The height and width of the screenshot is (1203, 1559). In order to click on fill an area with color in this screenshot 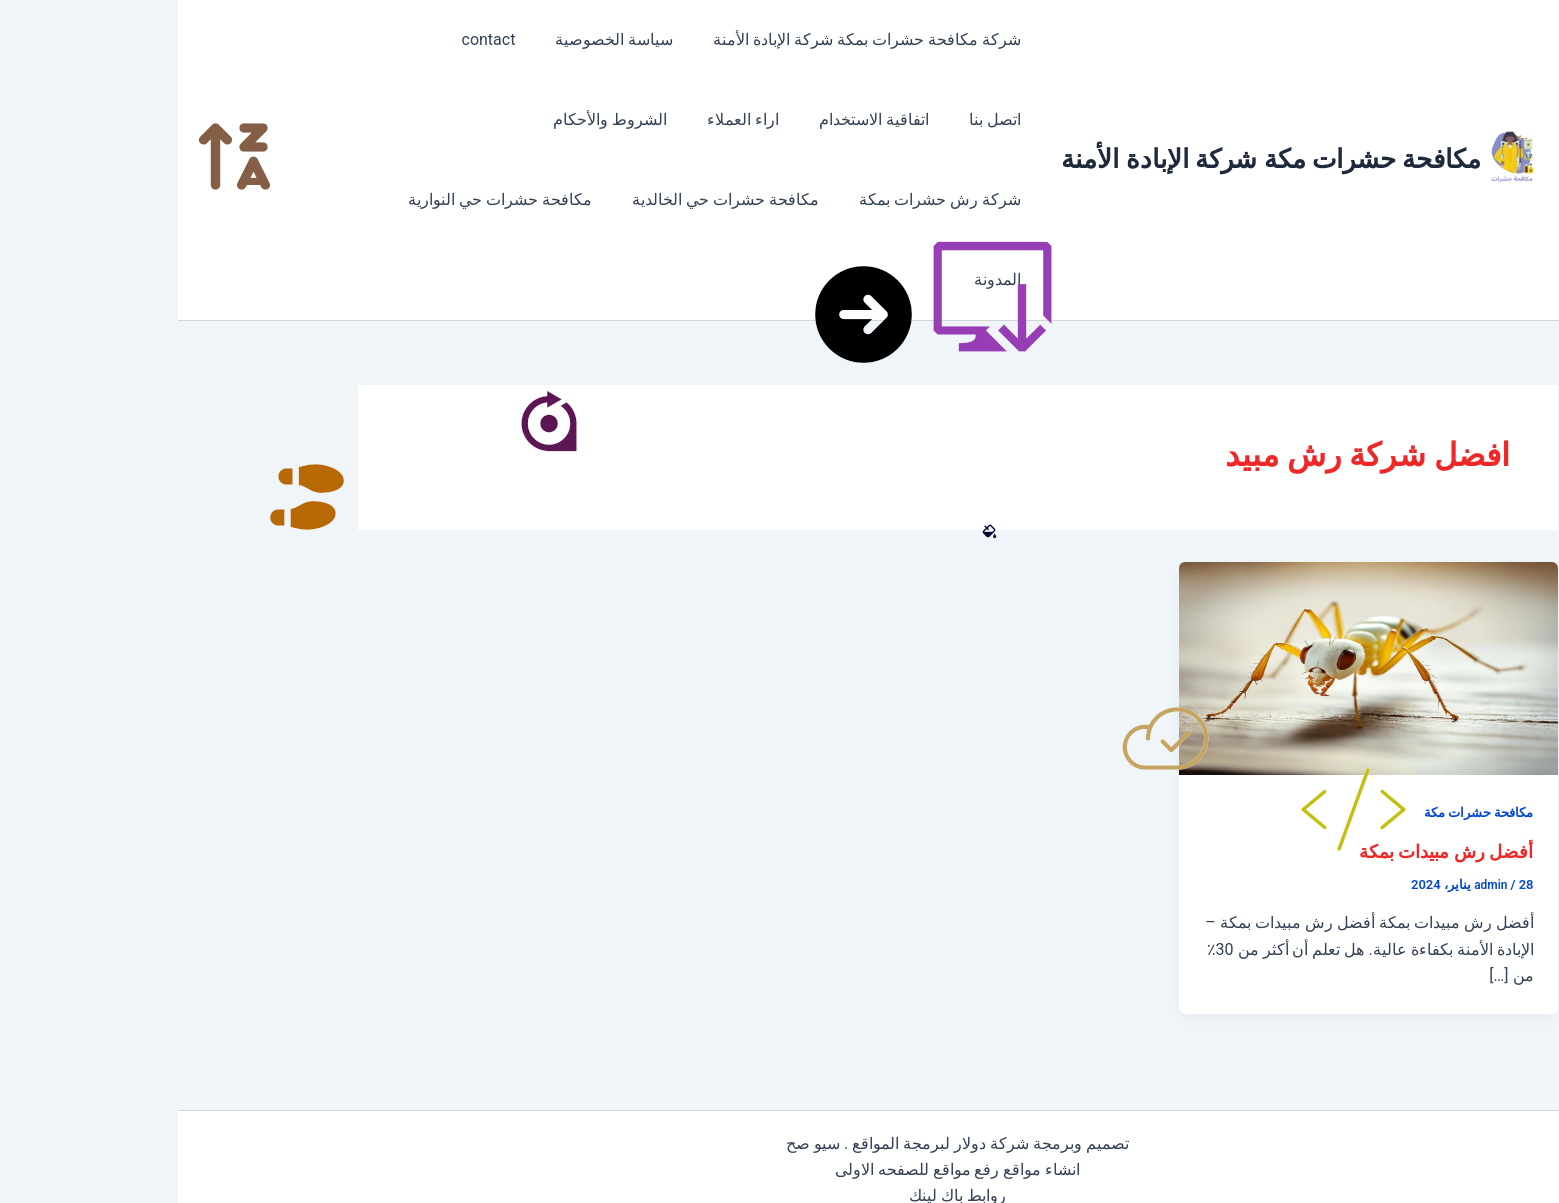, I will do `click(989, 531)`.